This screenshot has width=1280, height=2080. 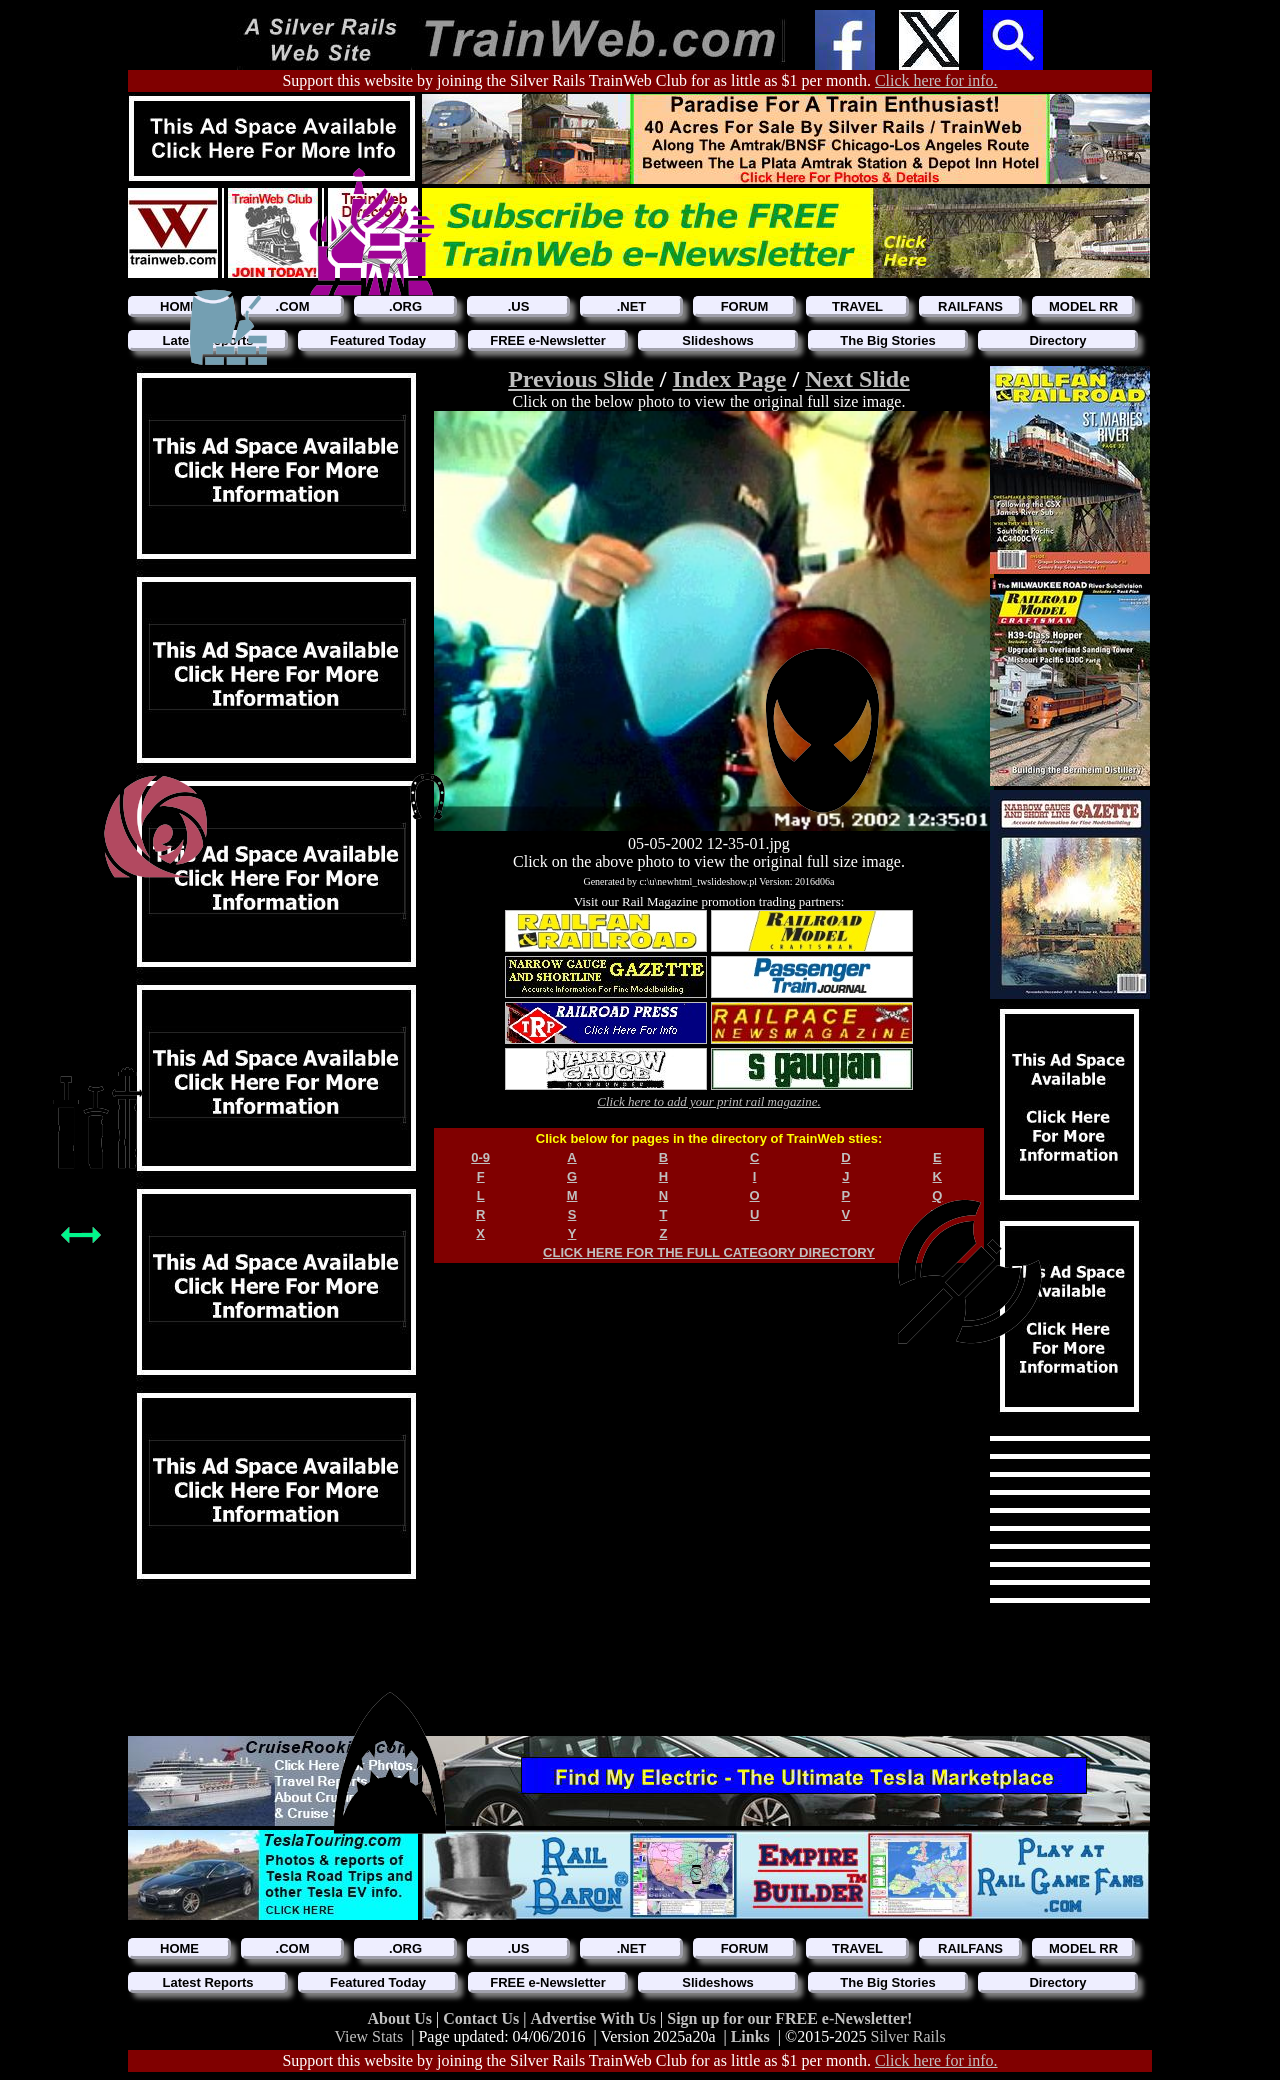 I want to click on select concrete or cement materials, so click(x=228, y=326).